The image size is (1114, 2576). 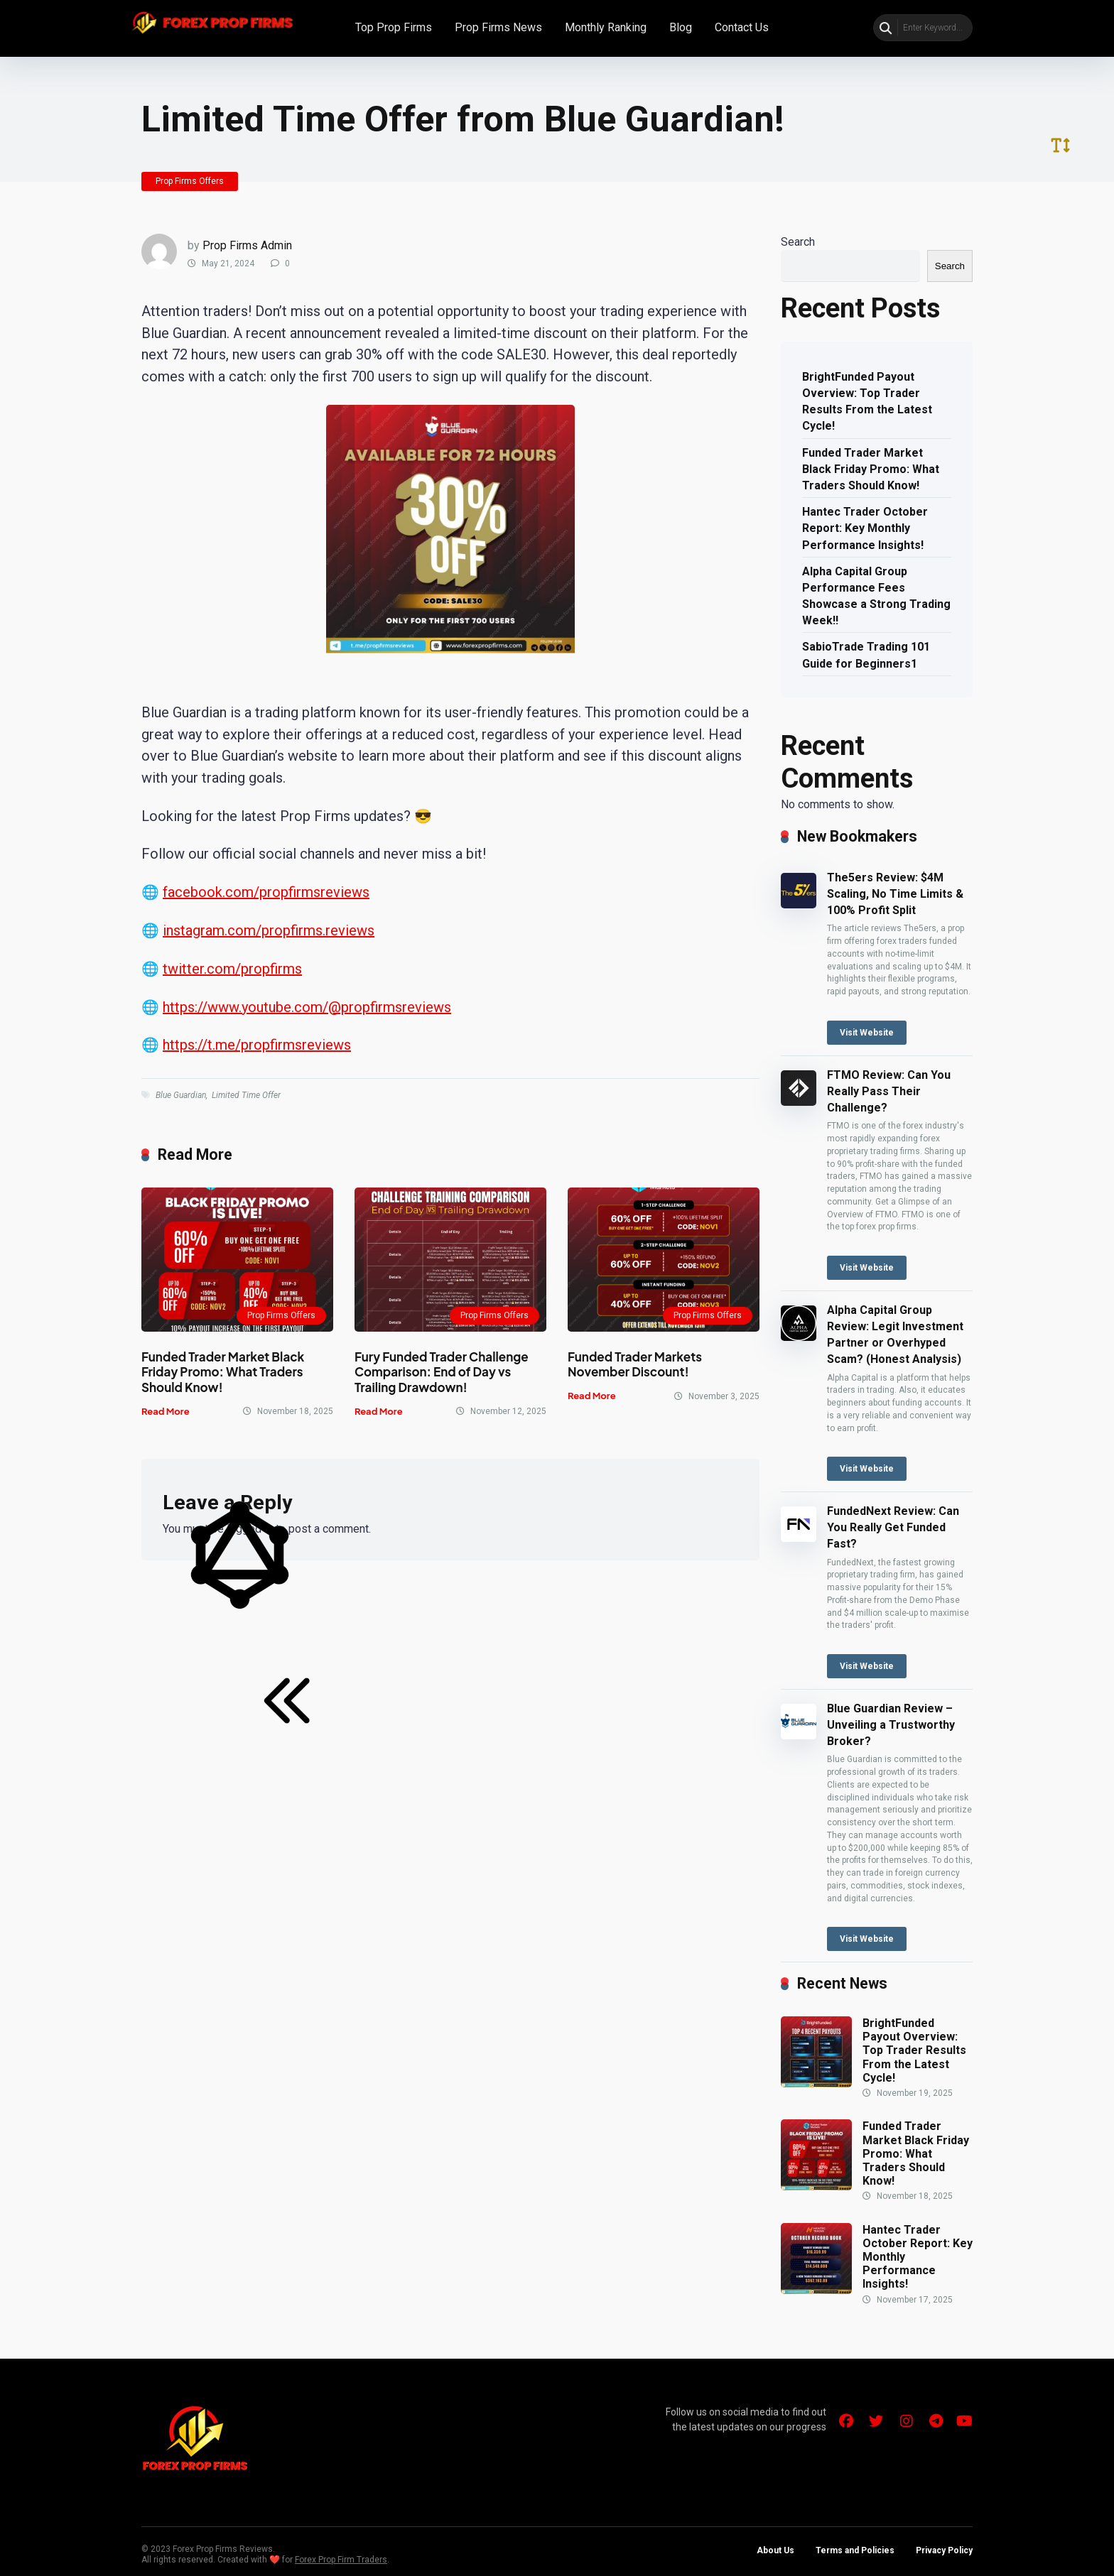 What do you see at coordinates (288, 1700) in the screenshot?
I see `go back to the beginning` at bounding box center [288, 1700].